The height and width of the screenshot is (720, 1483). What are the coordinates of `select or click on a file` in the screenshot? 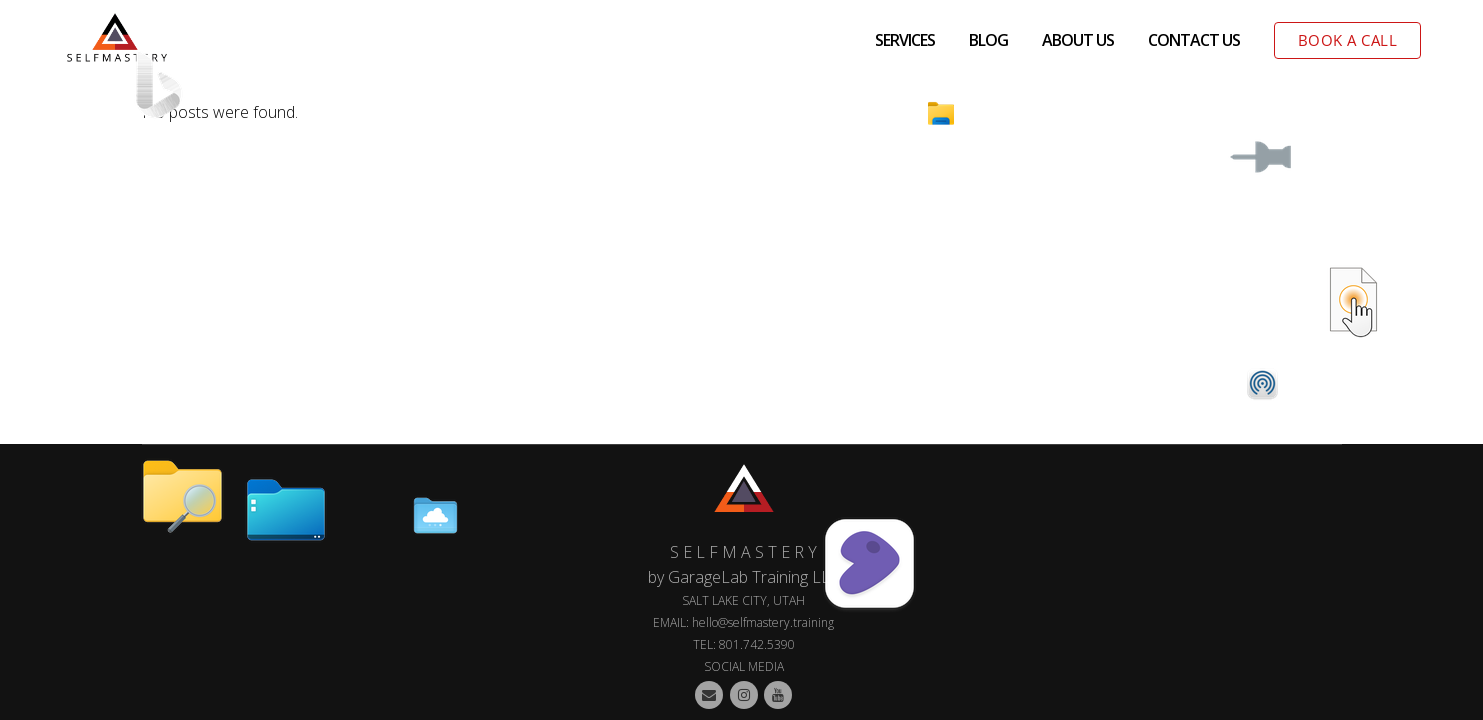 It's located at (1353, 299).